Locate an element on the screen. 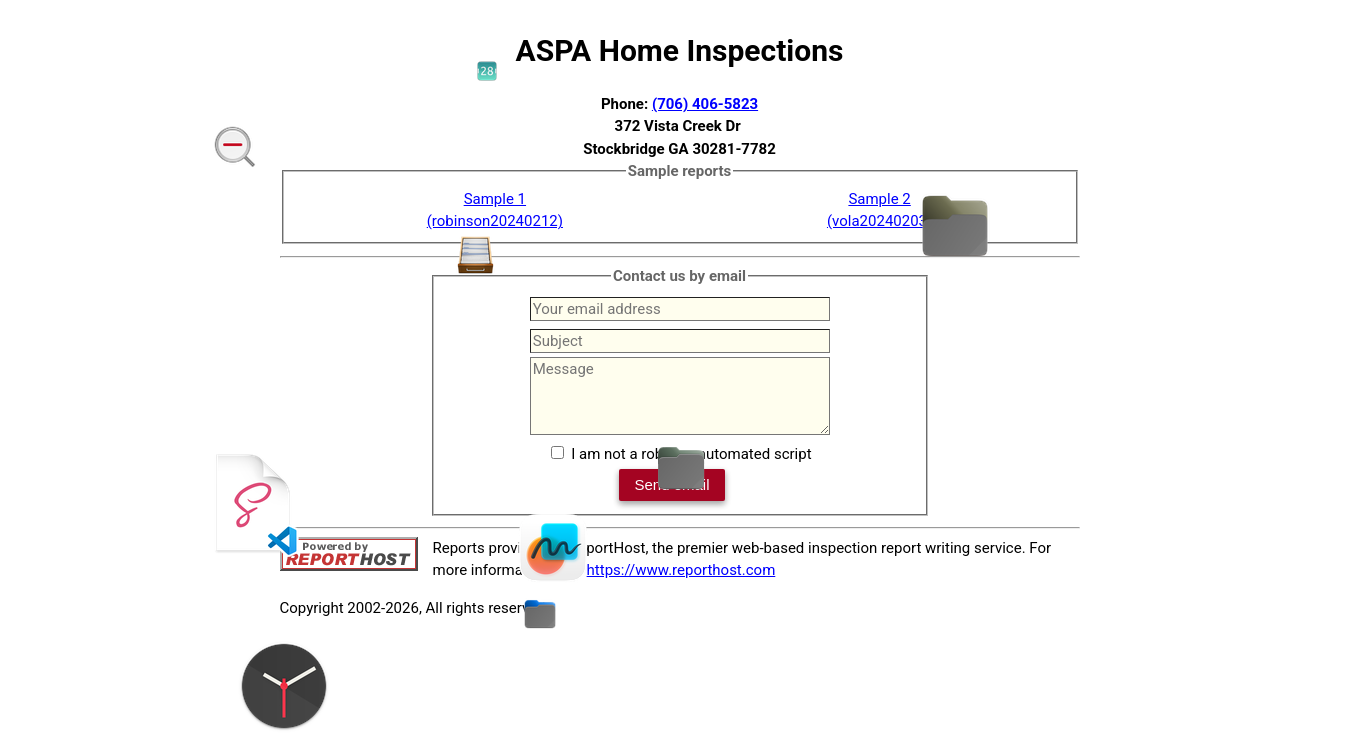 Image resolution: width=1359 pixels, height=735 pixels. an open folder in the file system is located at coordinates (955, 226).